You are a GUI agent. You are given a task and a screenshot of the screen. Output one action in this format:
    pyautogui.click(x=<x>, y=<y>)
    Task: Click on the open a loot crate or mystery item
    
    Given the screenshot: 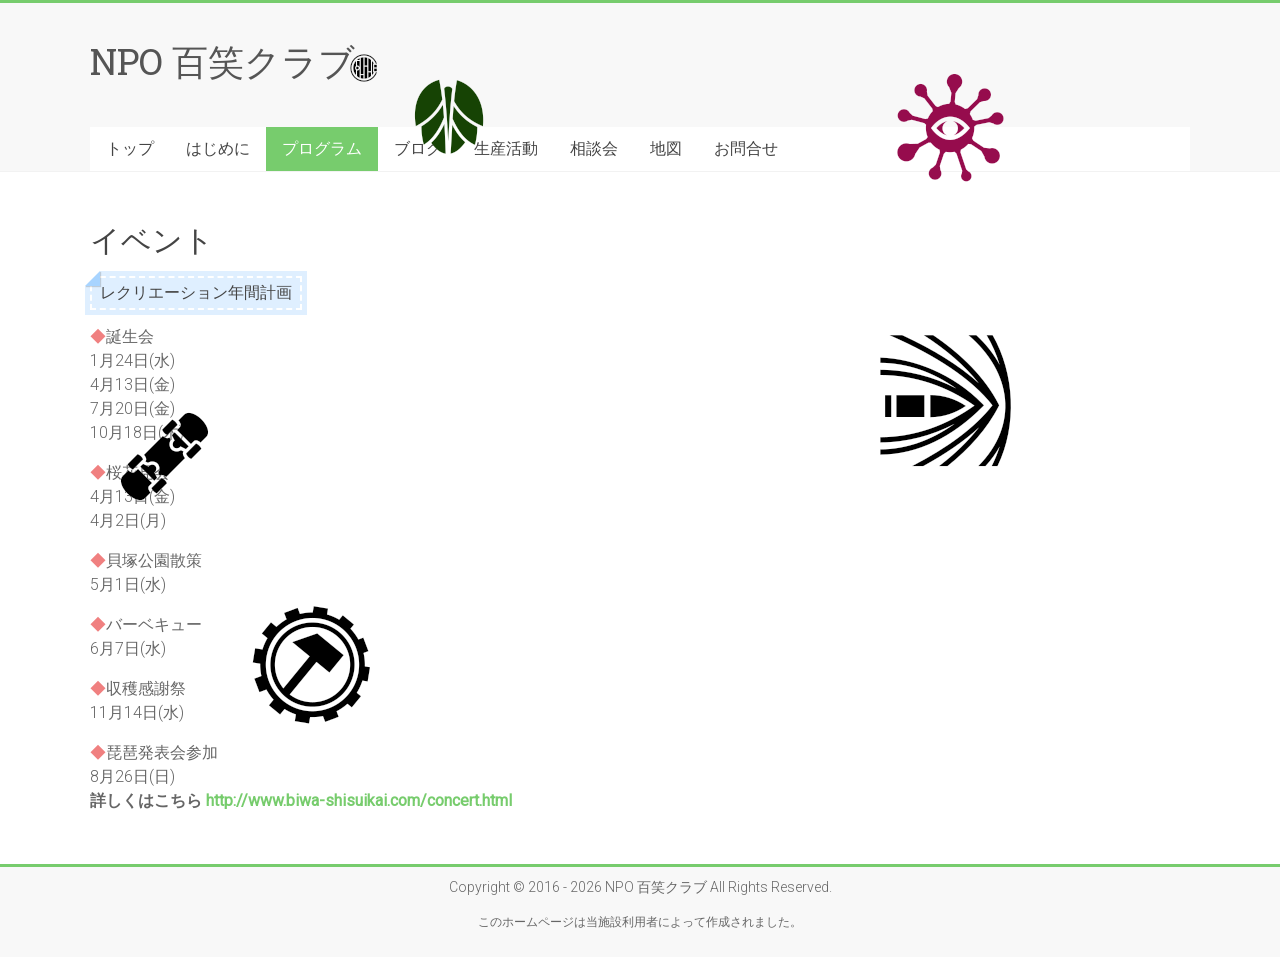 What is the action you would take?
    pyautogui.click(x=448, y=116)
    